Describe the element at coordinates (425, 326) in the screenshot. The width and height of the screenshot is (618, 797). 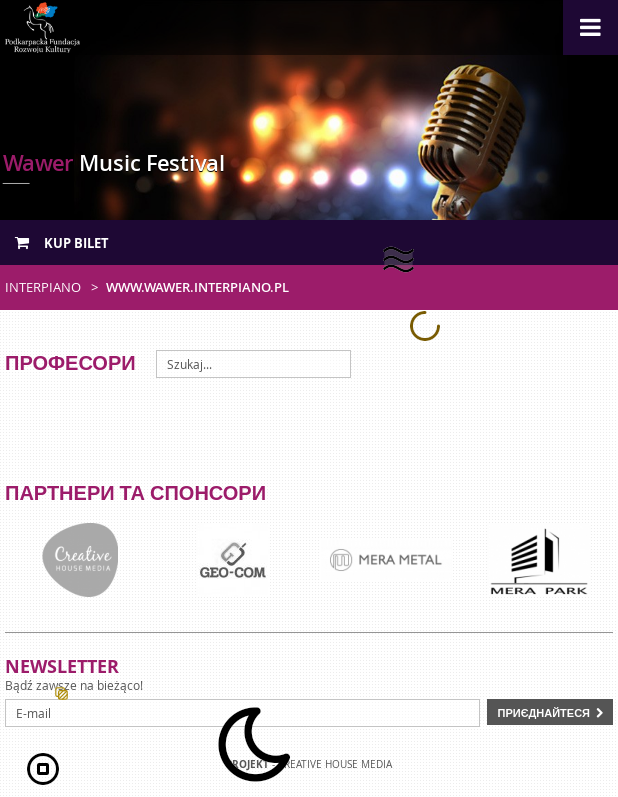
I see `loading content in progress` at that location.